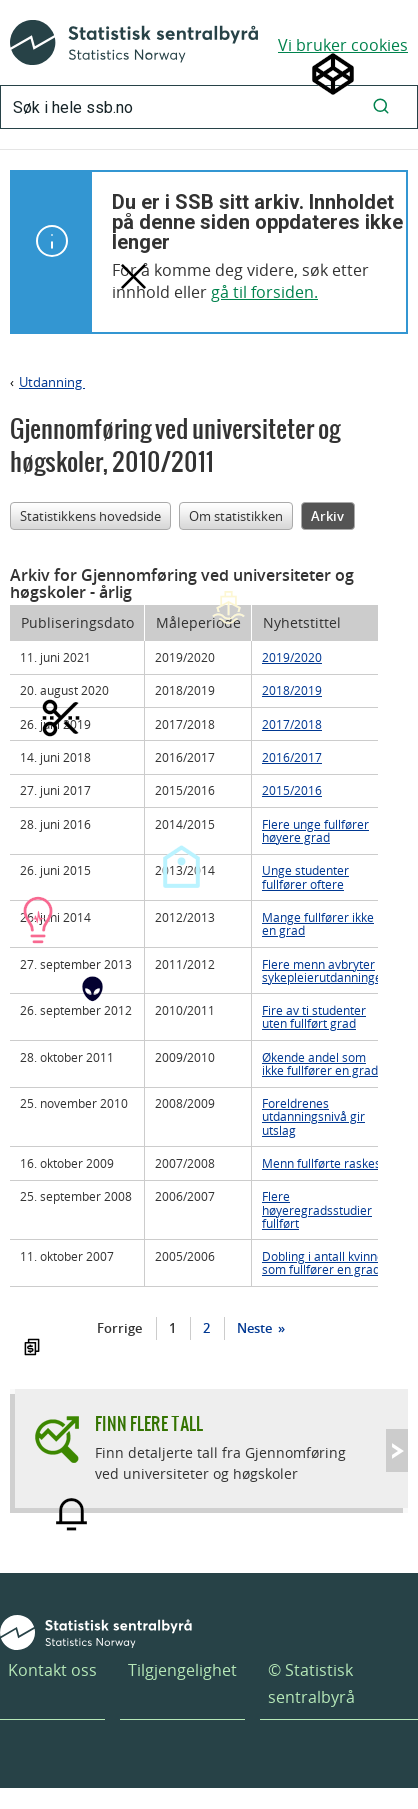 The width and height of the screenshot is (418, 1809). What do you see at coordinates (133, 276) in the screenshot?
I see `close or dismiss the current window` at bounding box center [133, 276].